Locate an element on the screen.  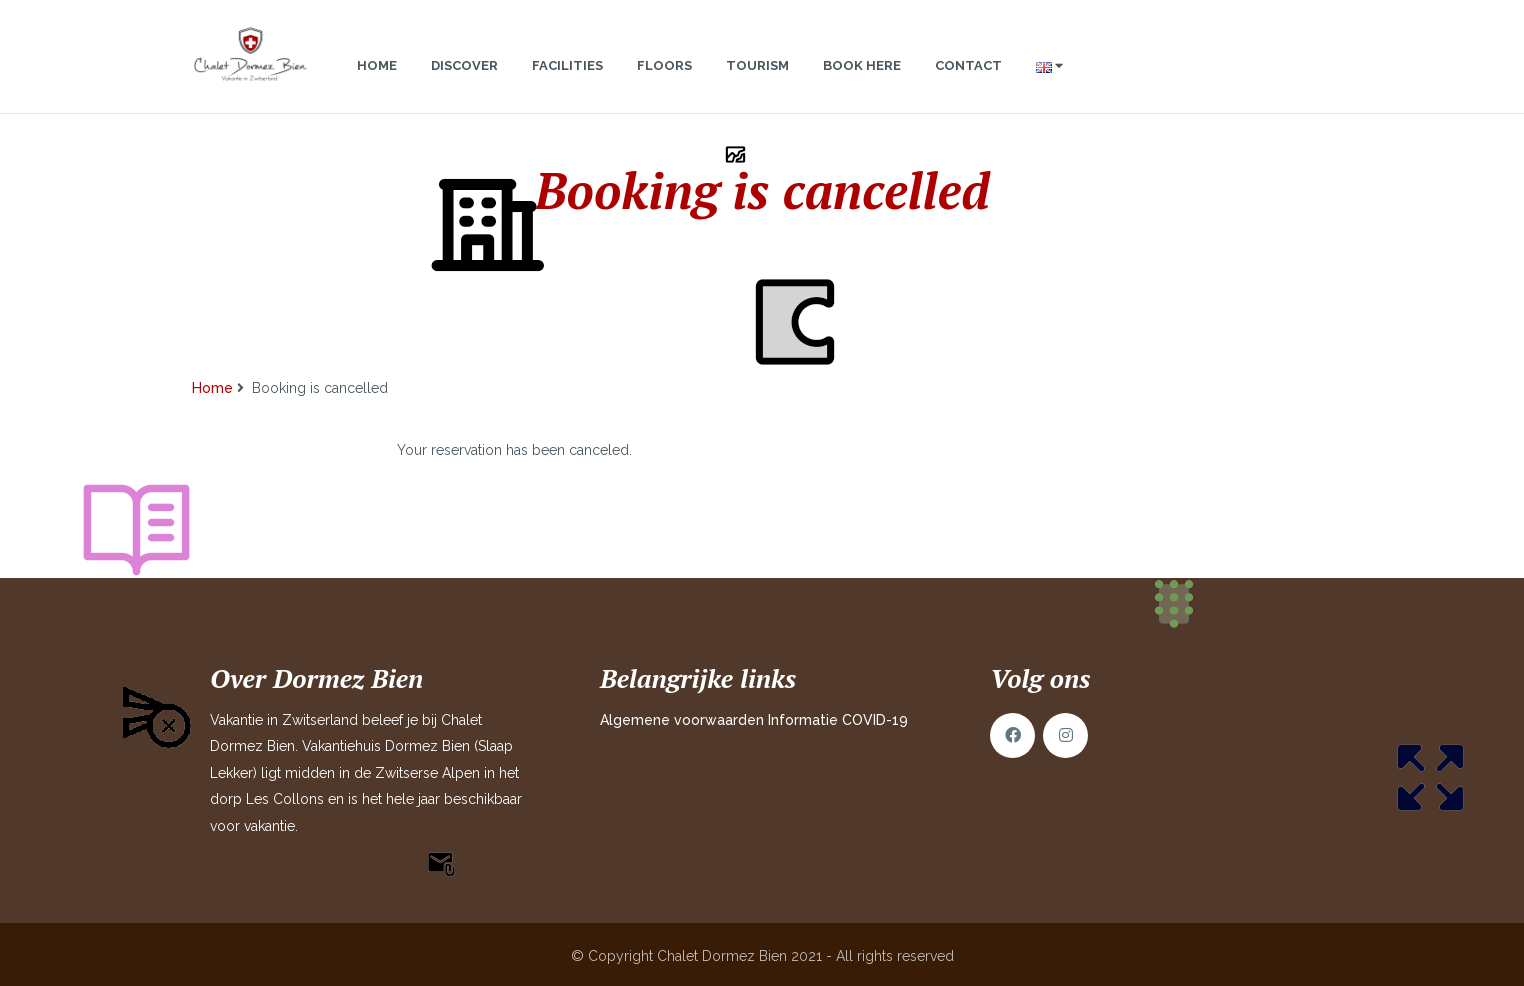
view office or workplace location is located at coordinates (485, 225).